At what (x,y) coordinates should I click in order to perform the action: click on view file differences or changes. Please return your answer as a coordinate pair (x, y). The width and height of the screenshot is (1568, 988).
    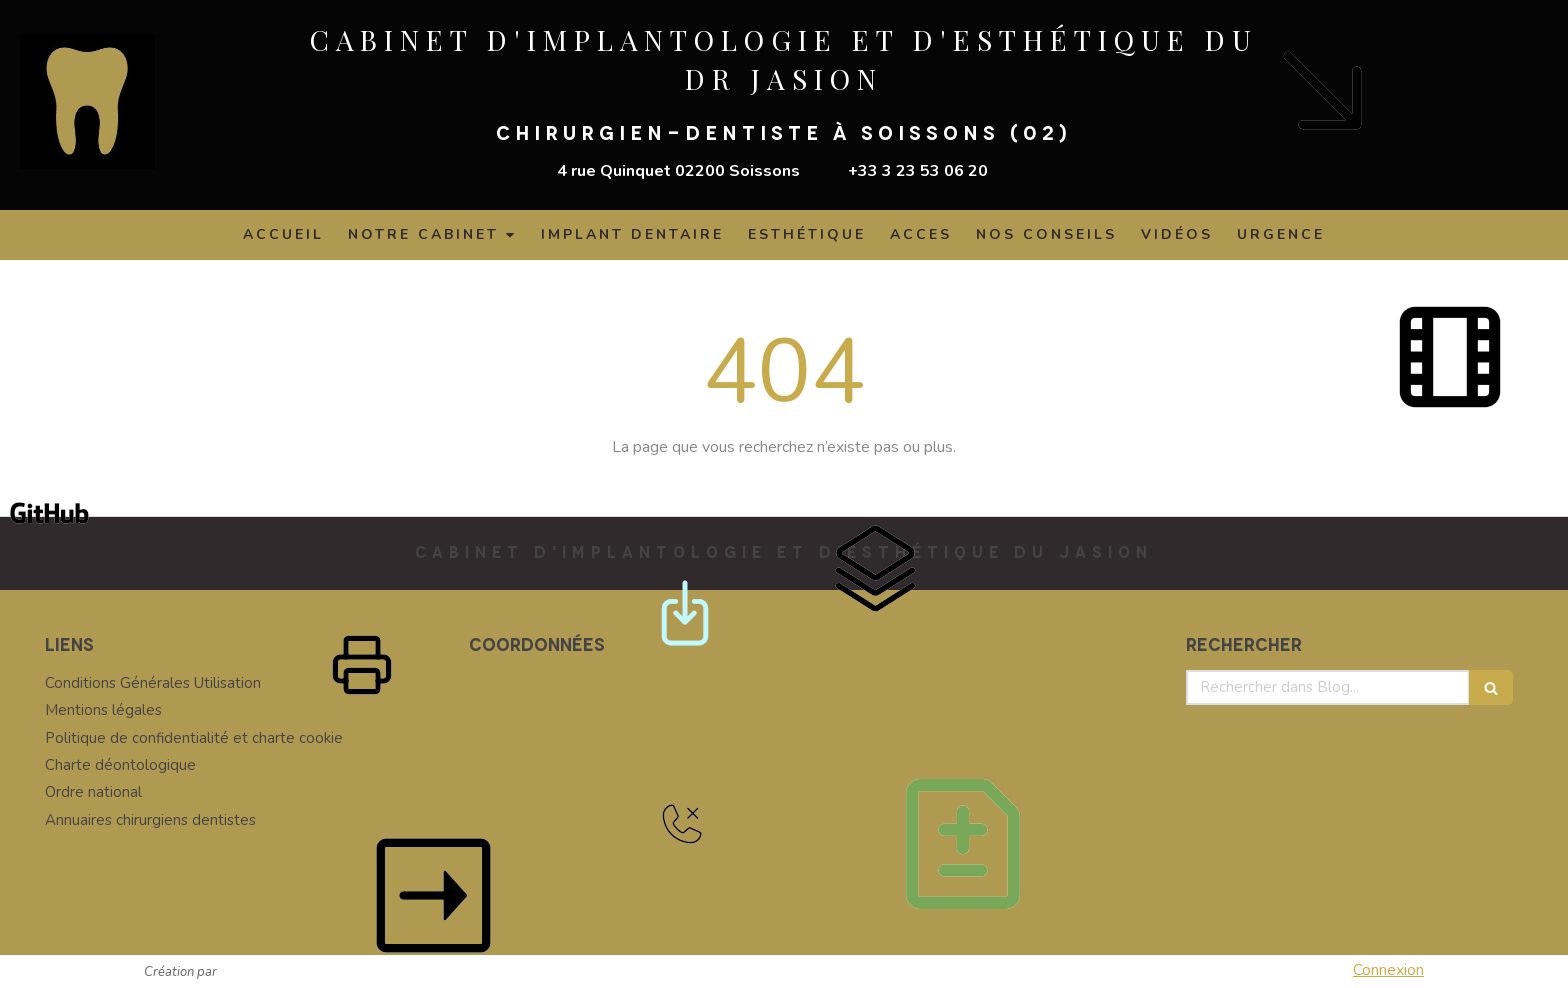
    Looking at the image, I should click on (963, 844).